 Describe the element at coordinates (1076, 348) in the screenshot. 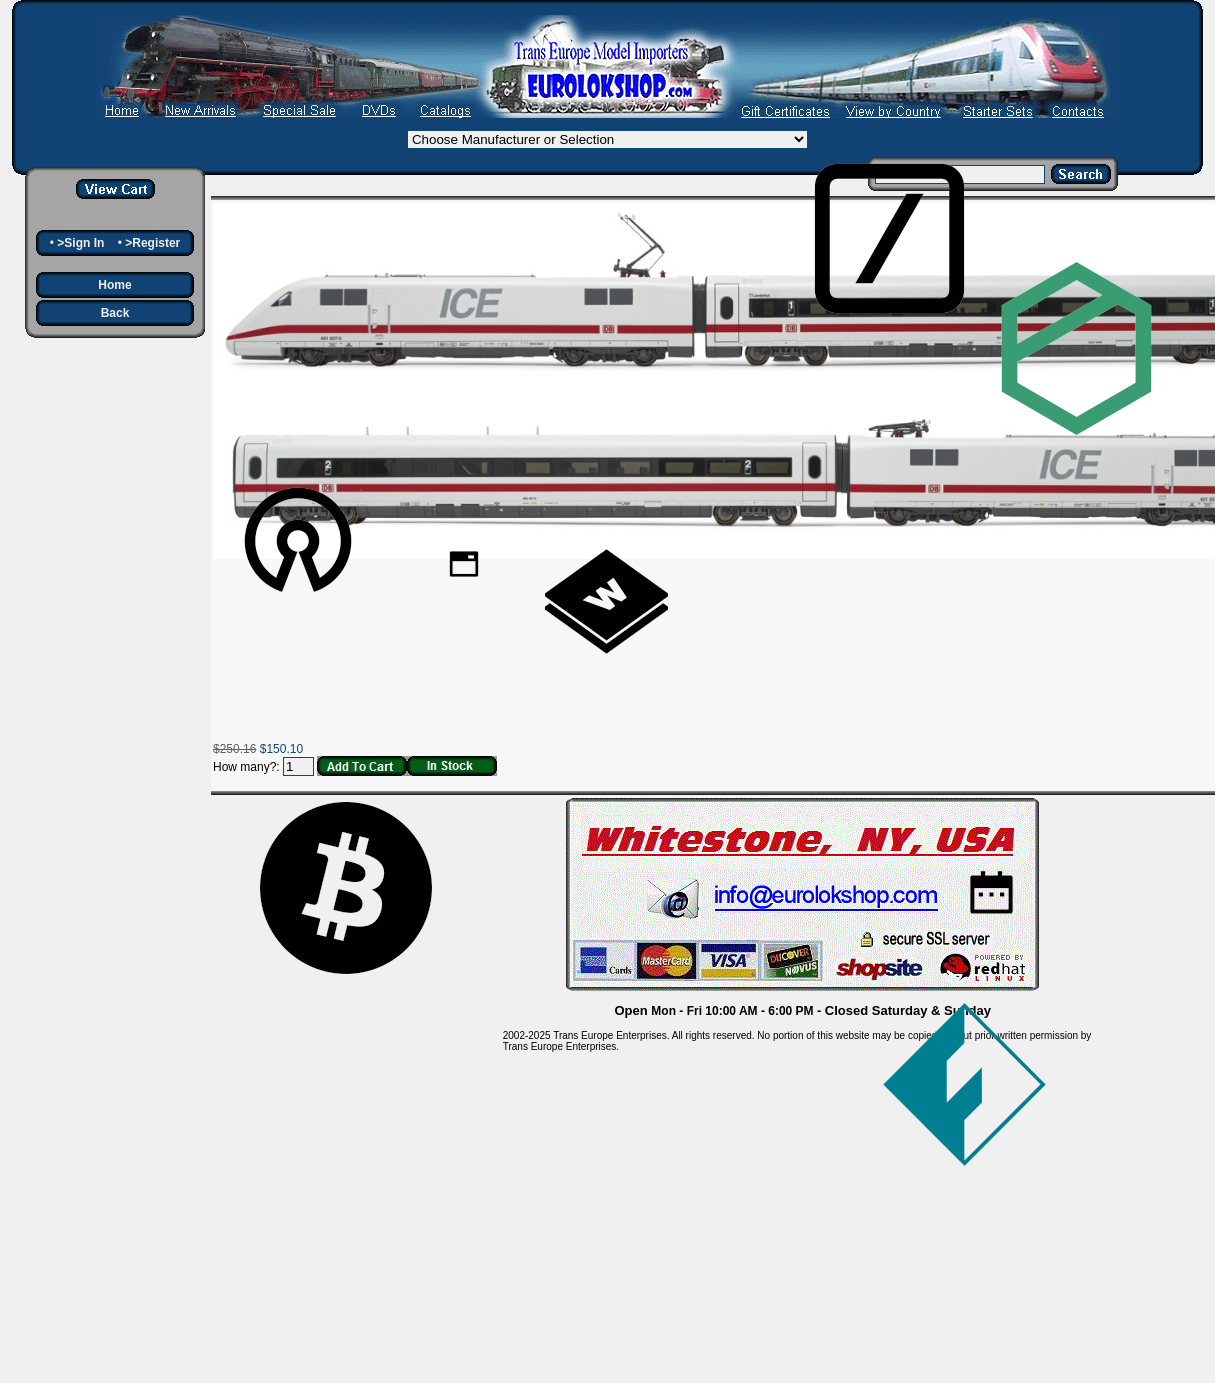

I see `open Tresorit secure cloud storage` at that location.